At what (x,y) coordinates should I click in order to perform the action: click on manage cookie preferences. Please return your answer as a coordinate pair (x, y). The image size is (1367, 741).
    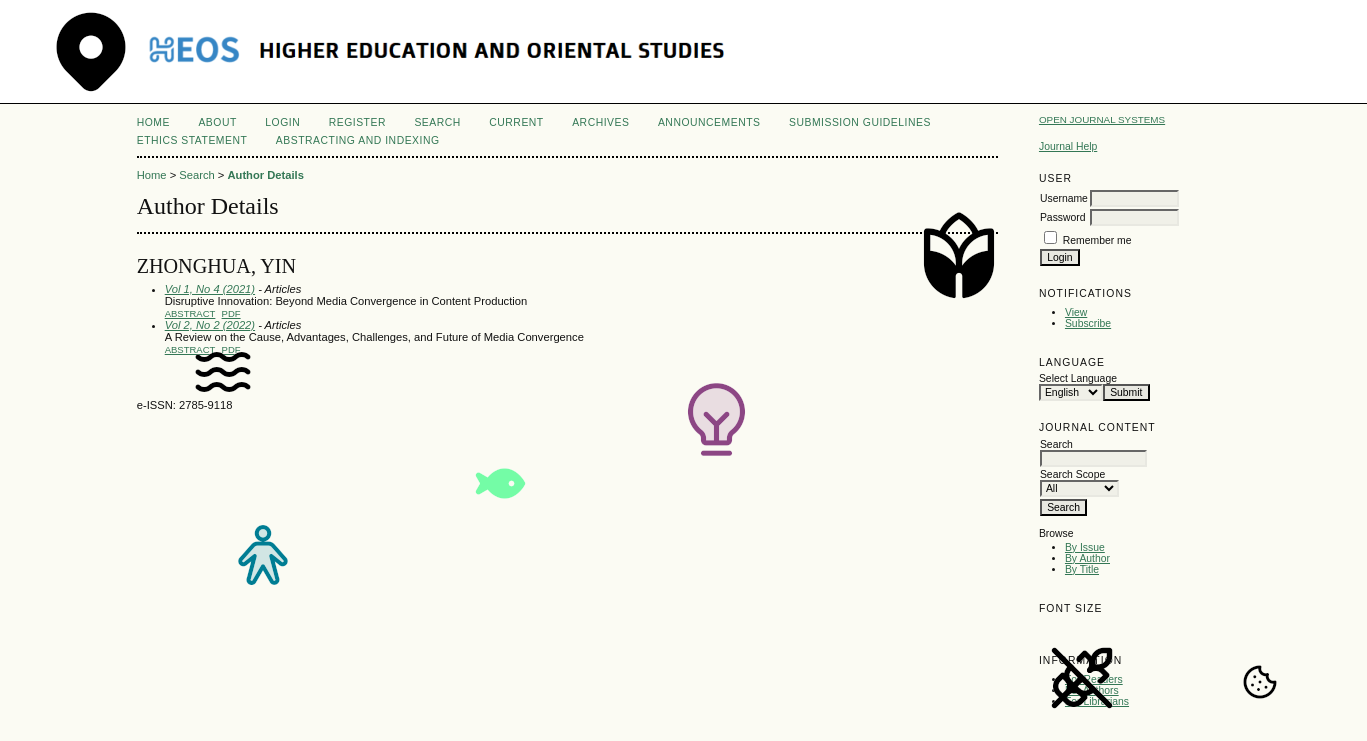
    Looking at the image, I should click on (1260, 682).